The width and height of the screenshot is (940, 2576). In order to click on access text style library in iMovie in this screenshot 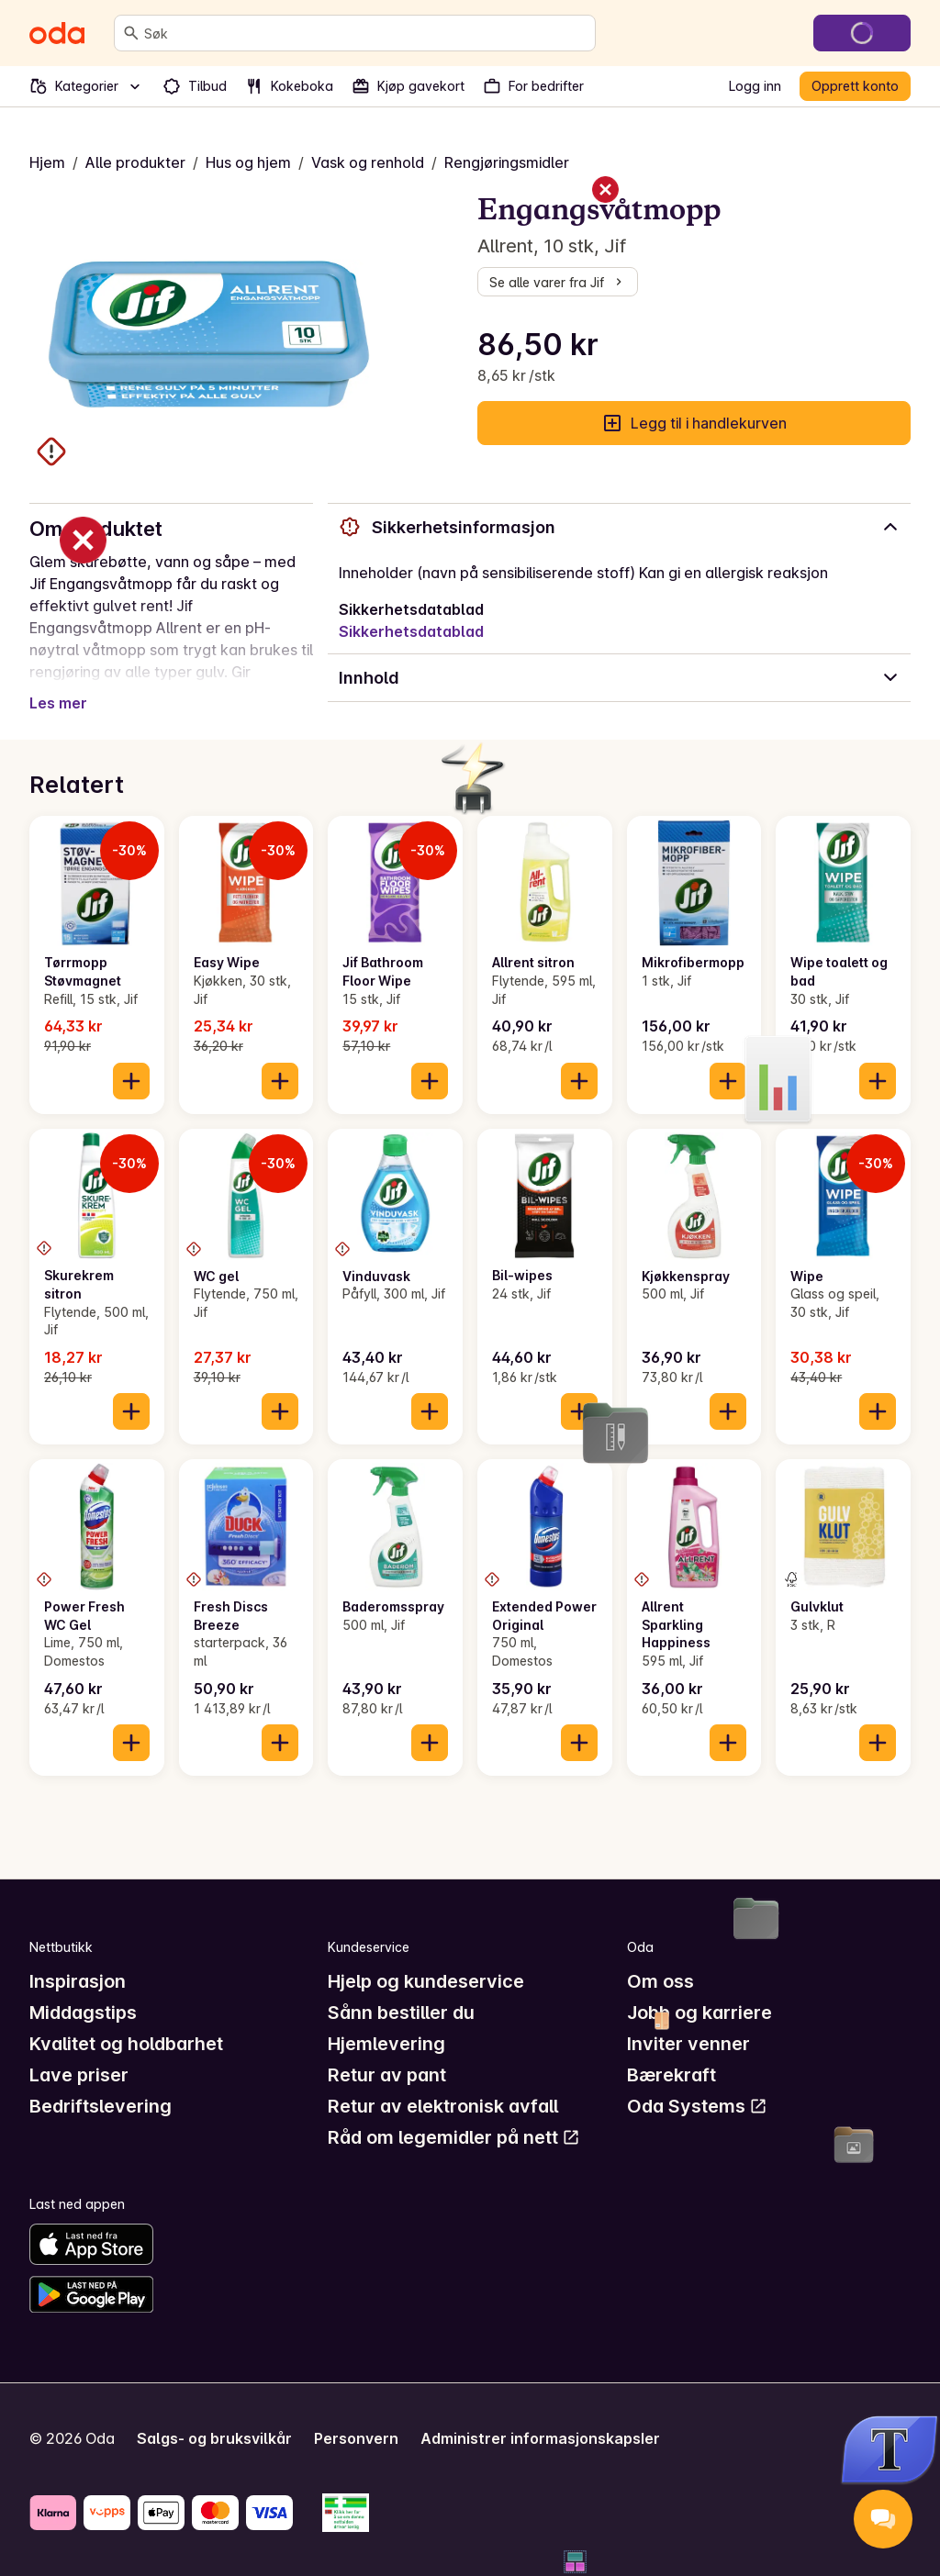, I will do `click(890, 2449)`.